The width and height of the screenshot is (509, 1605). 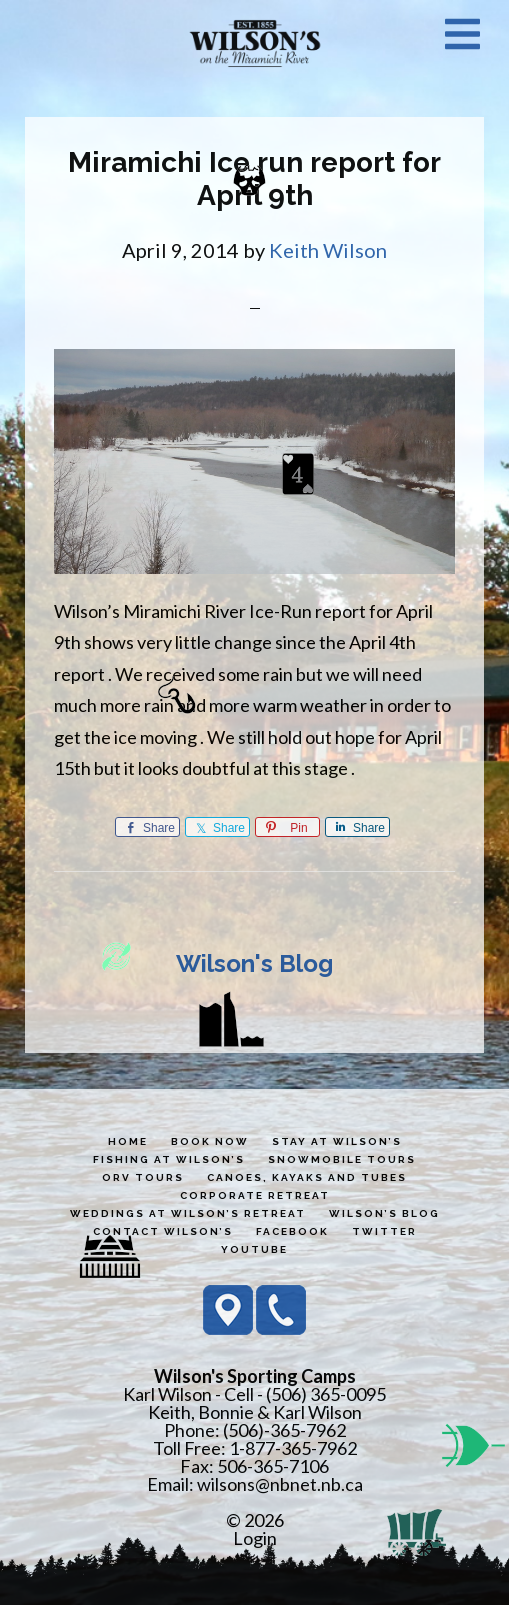 I want to click on view viking longhouse building, so click(x=110, y=1252).